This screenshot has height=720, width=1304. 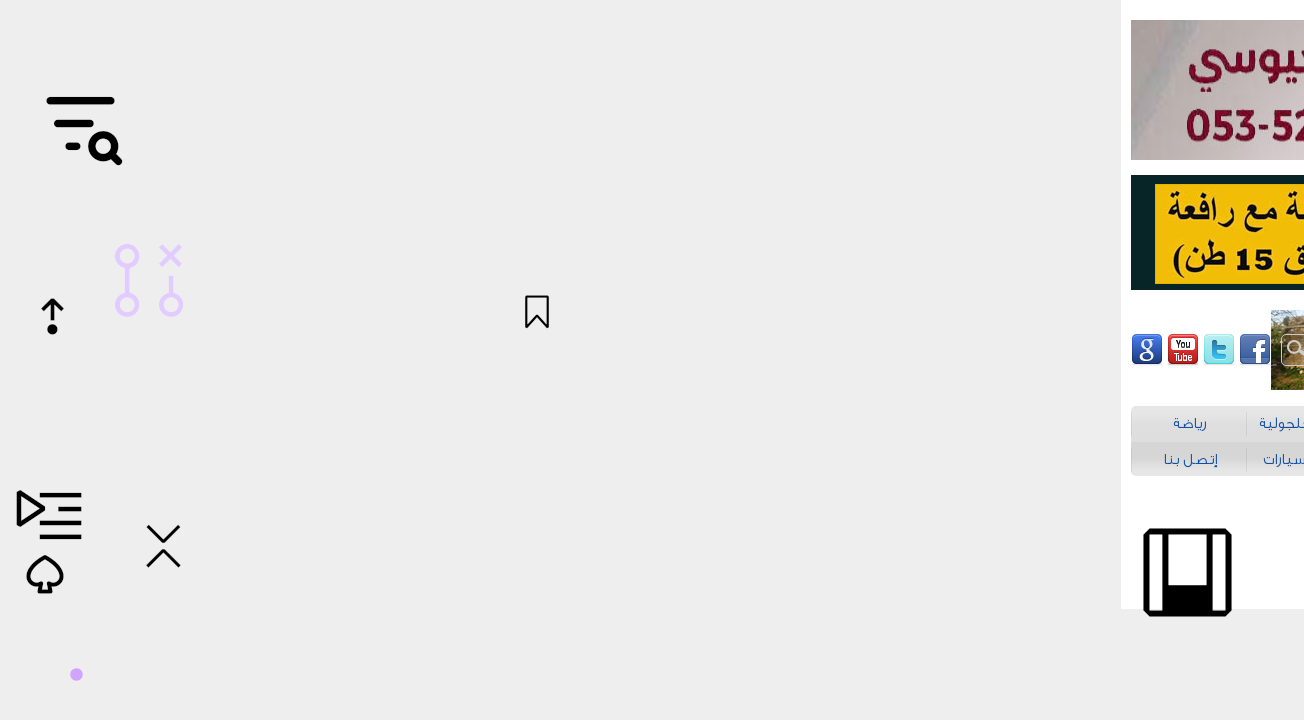 What do you see at coordinates (52, 316) in the screenshot?
I see `step out of the current function during debugging` at bounding box center [52, 316].